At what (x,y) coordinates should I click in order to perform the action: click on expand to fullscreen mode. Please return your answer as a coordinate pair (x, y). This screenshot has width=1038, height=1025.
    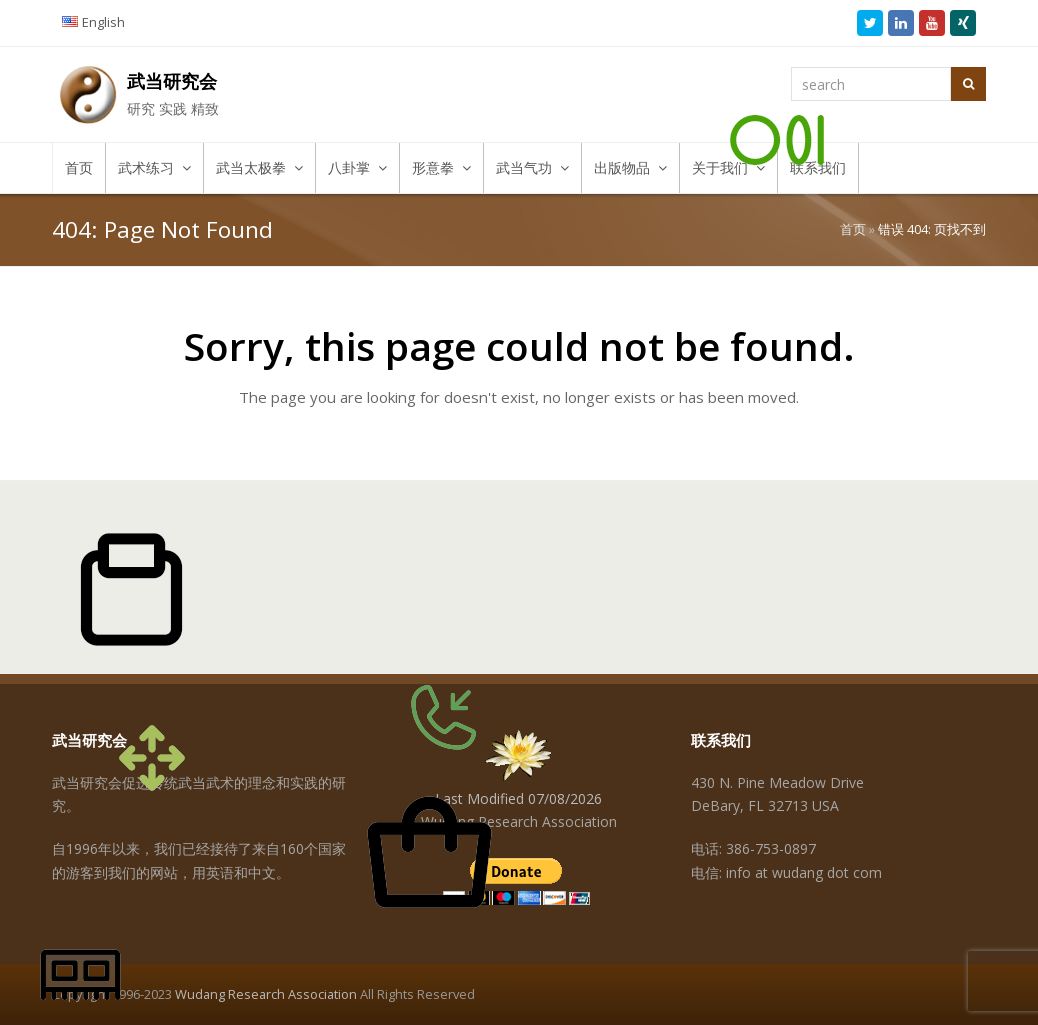
    Looking at the image, I should click on (152, 758).